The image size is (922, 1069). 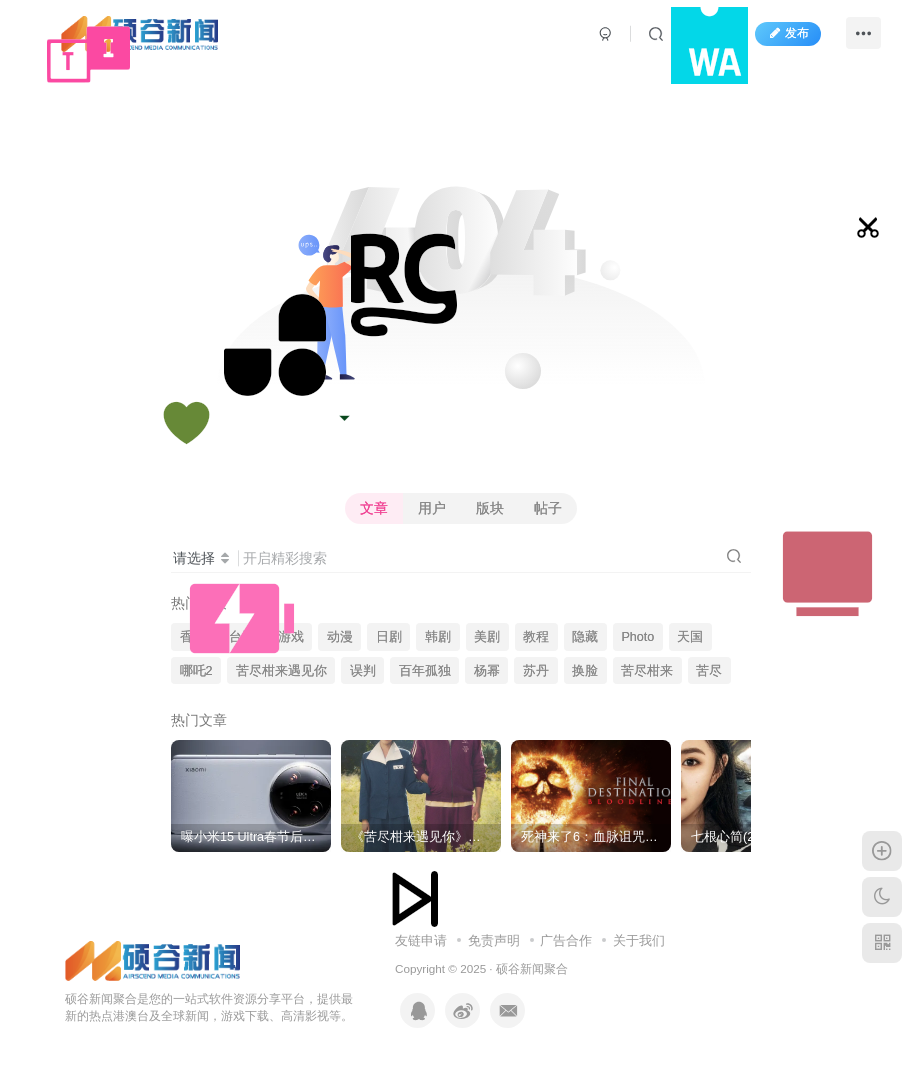 What do you see at coordinates (417, 899) in the screenshot?
I see `skip to the next track` at bounding box center [417, 899].